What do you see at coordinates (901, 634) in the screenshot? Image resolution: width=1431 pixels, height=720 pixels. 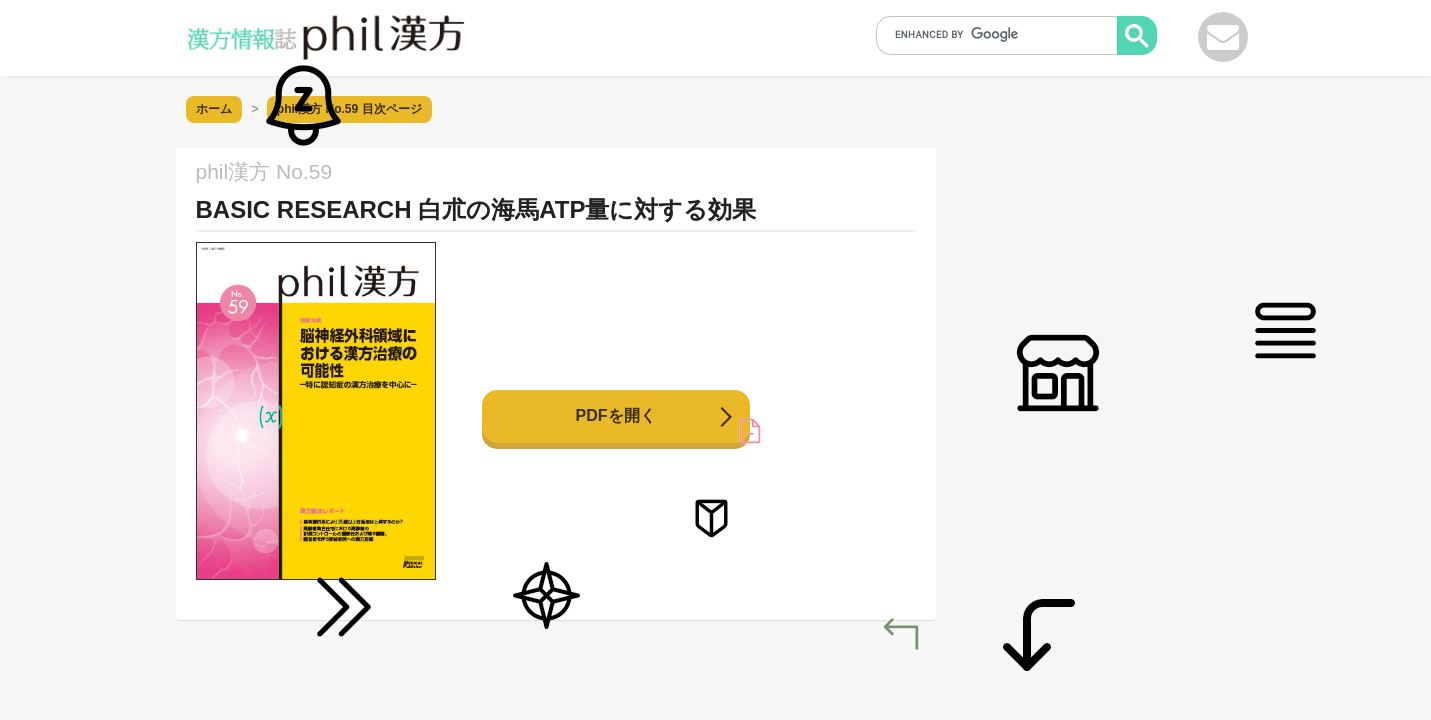 I see `go back to previous screen or step` at bounding box center [901, 634].